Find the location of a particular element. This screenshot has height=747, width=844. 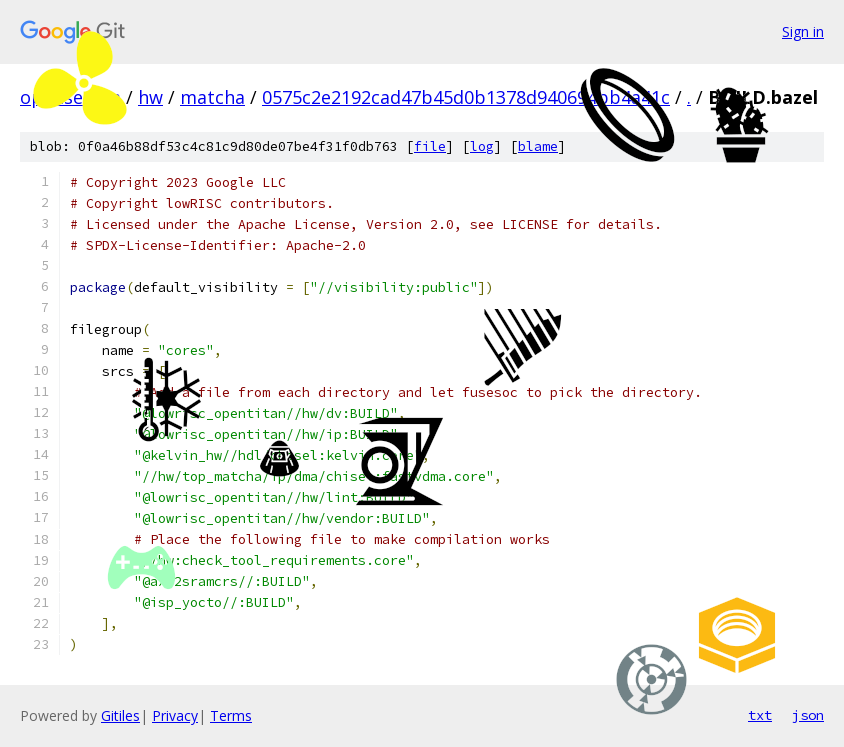

abstract game element or power-up is located at coordinates (399, 461).